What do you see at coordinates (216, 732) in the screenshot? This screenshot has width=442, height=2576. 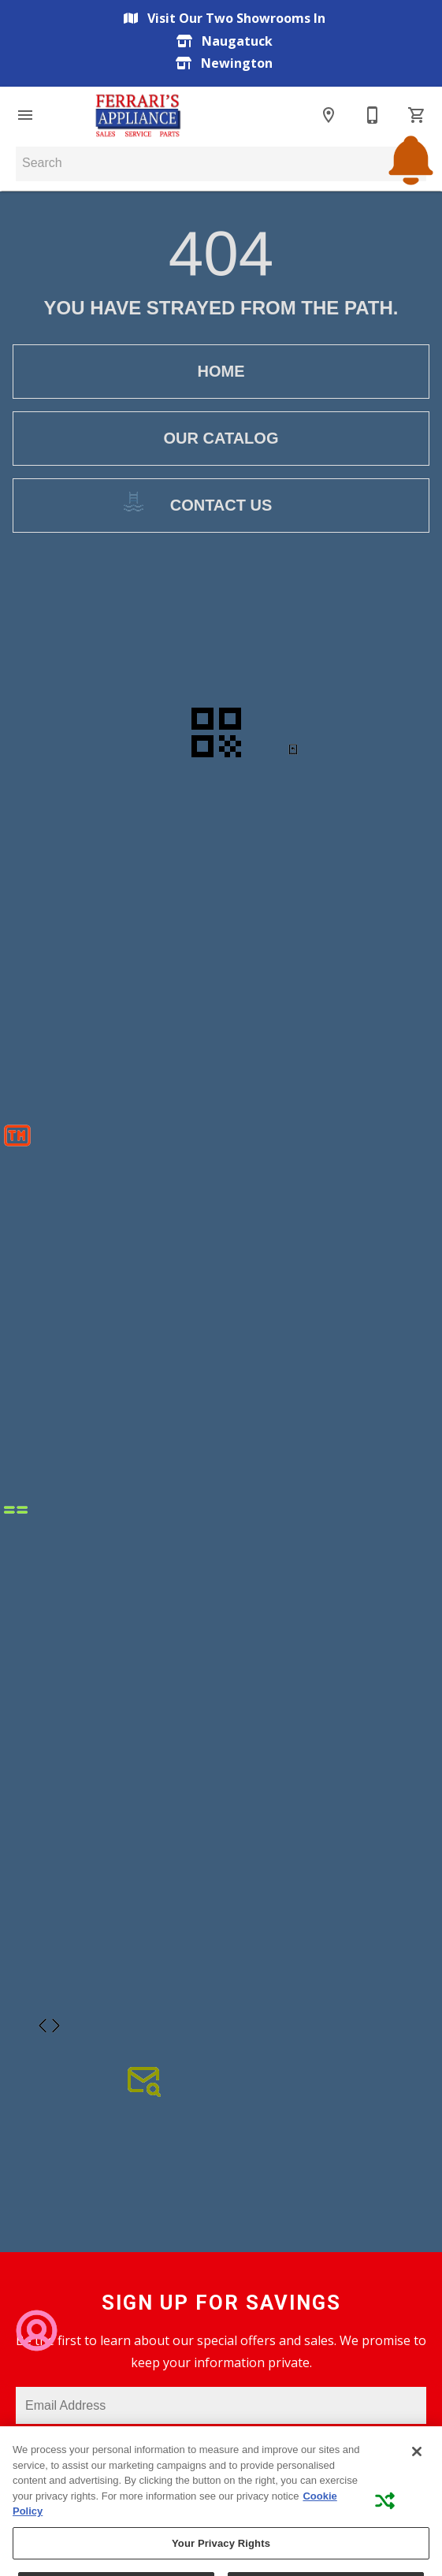 I see `scan or generate a QR code` at bounding box center [216, 732].